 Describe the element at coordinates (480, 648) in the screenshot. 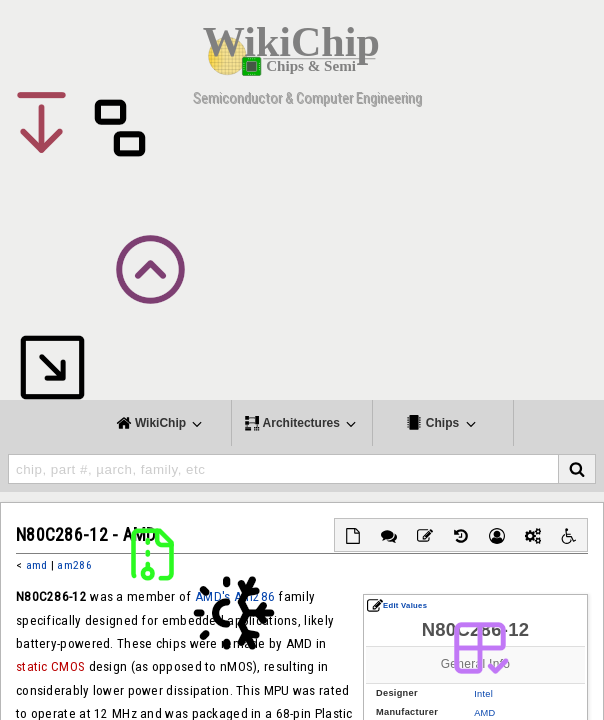

I see `indicates all items in a grid view are selected` at that location.